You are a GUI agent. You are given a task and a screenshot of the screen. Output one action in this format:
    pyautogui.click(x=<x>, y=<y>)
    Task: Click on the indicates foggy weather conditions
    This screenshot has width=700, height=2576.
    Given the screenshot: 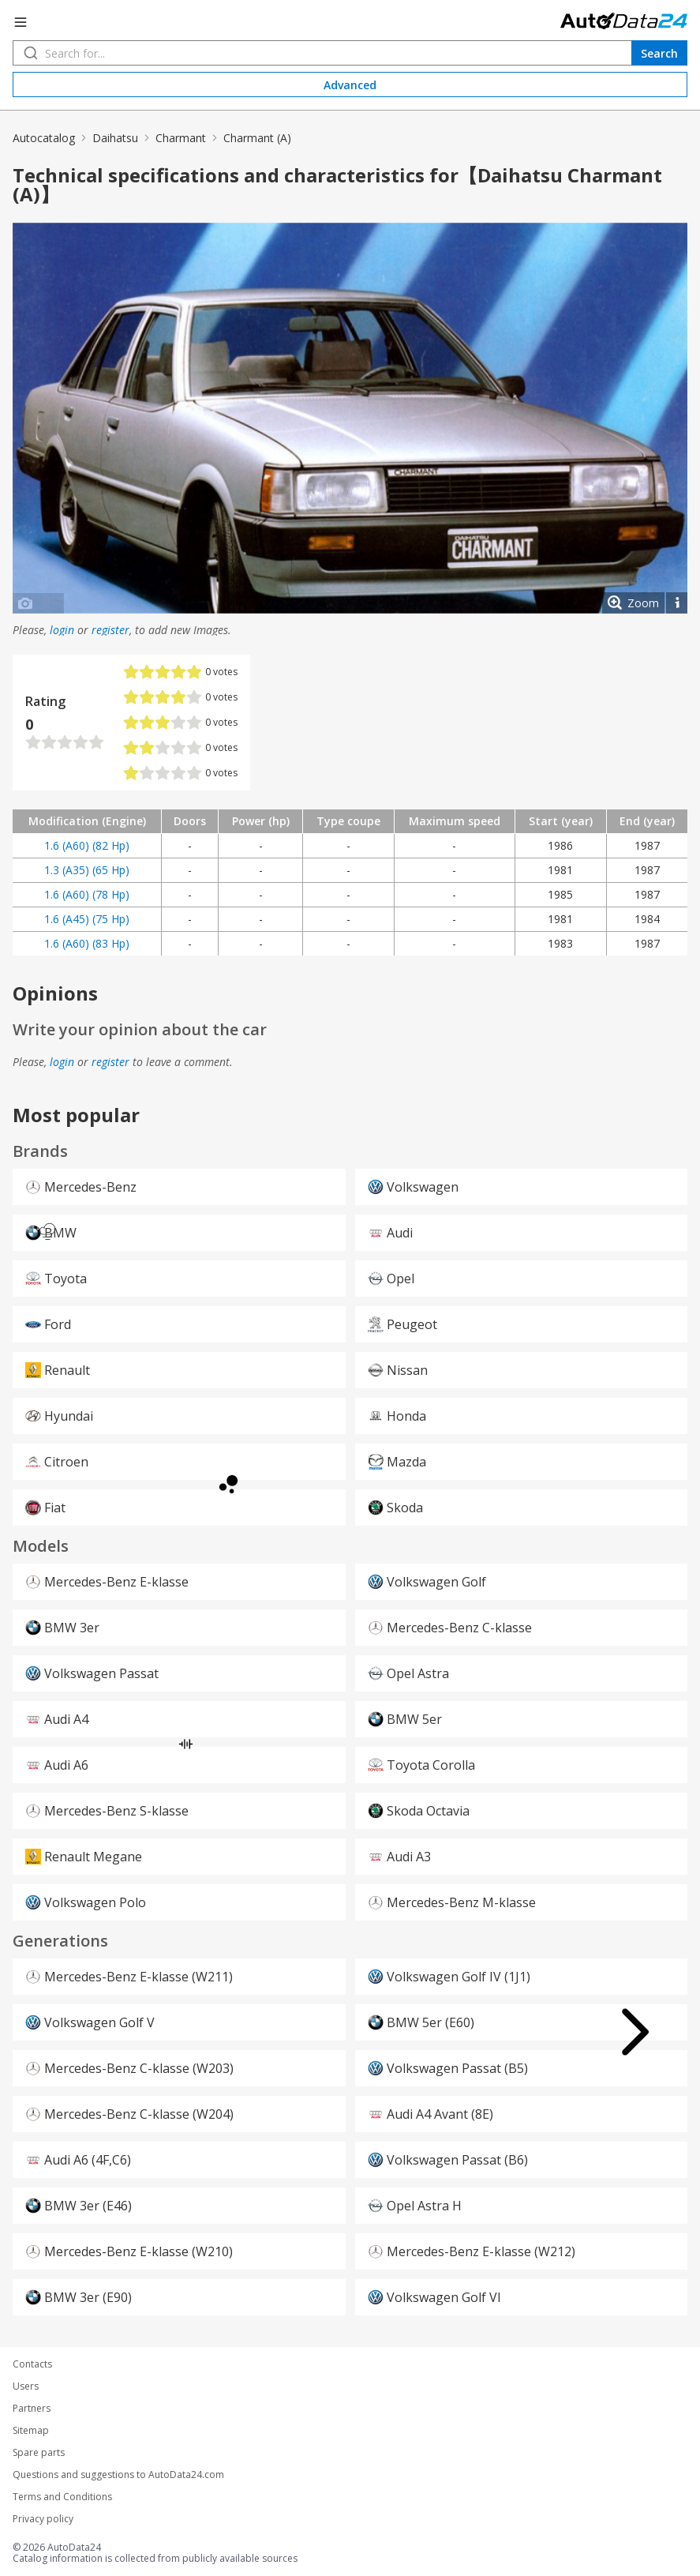 What is the action you would take?
    pyautogui.click(x=47, y=1231)
    